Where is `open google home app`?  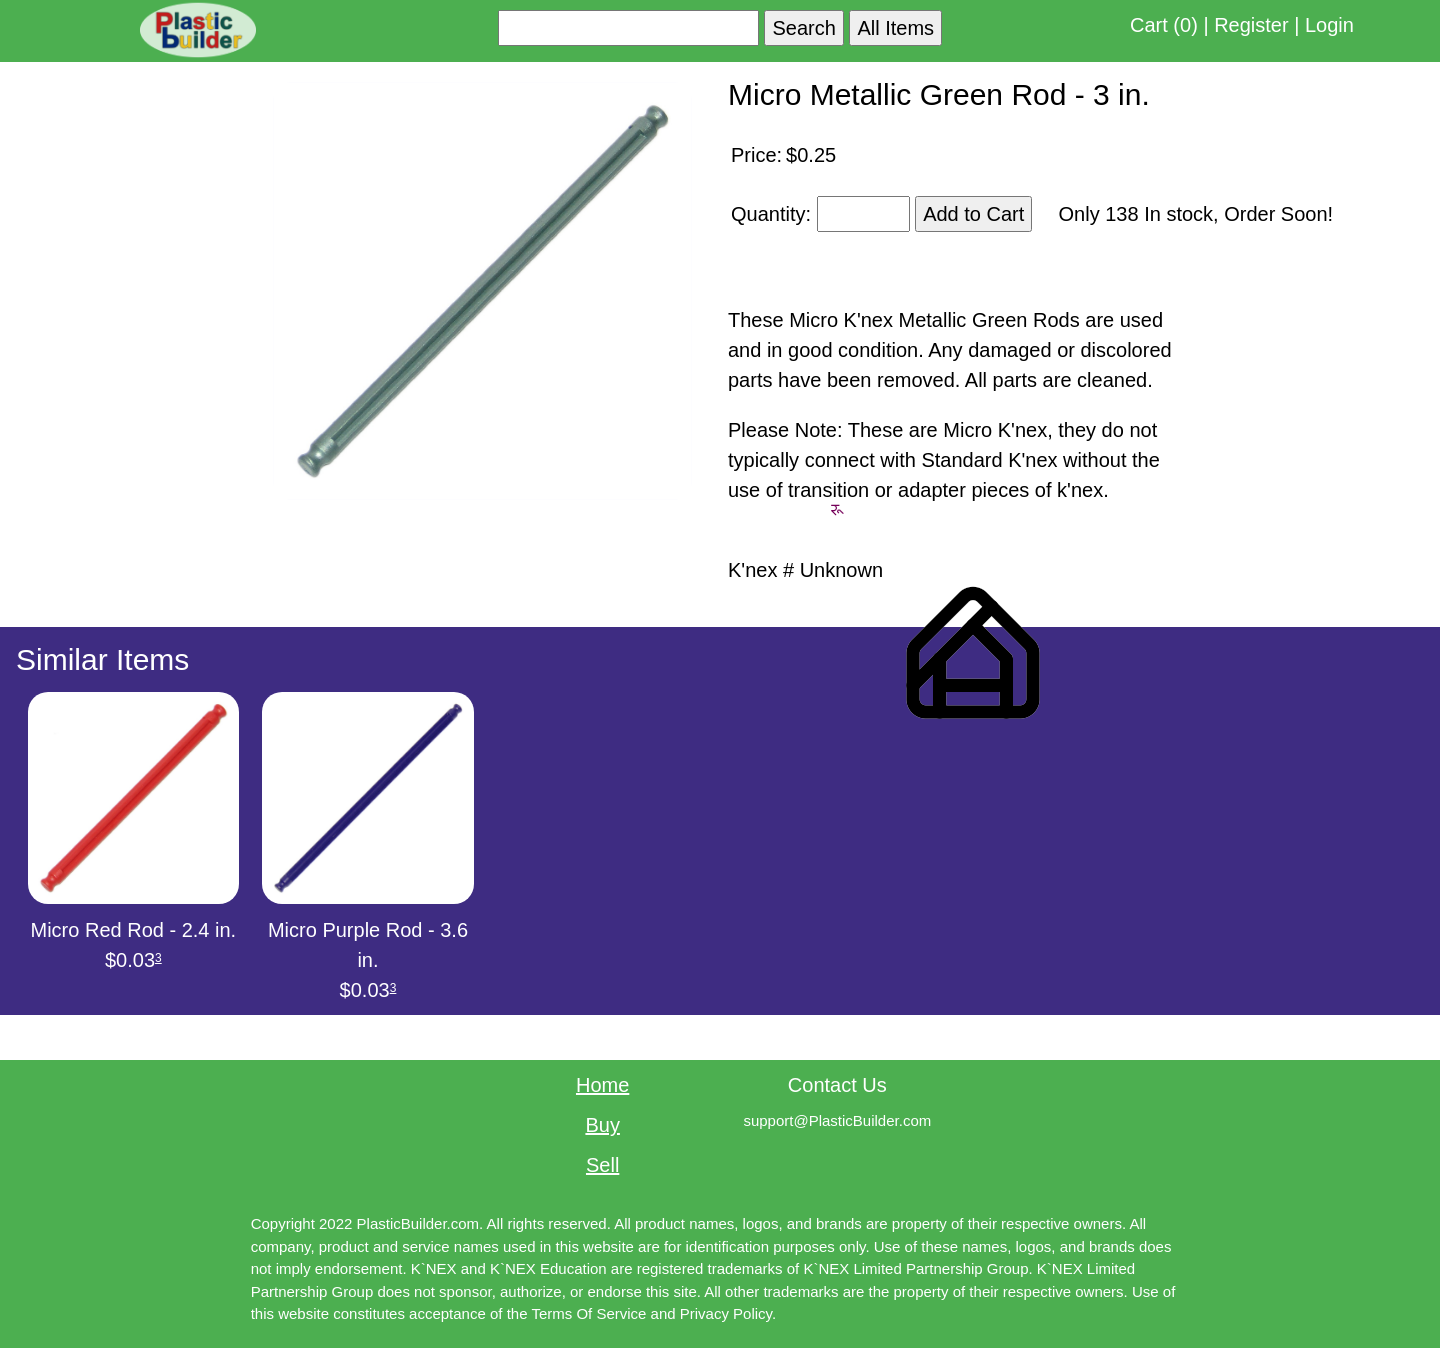
open google home app is located at coordinates (973, 652).